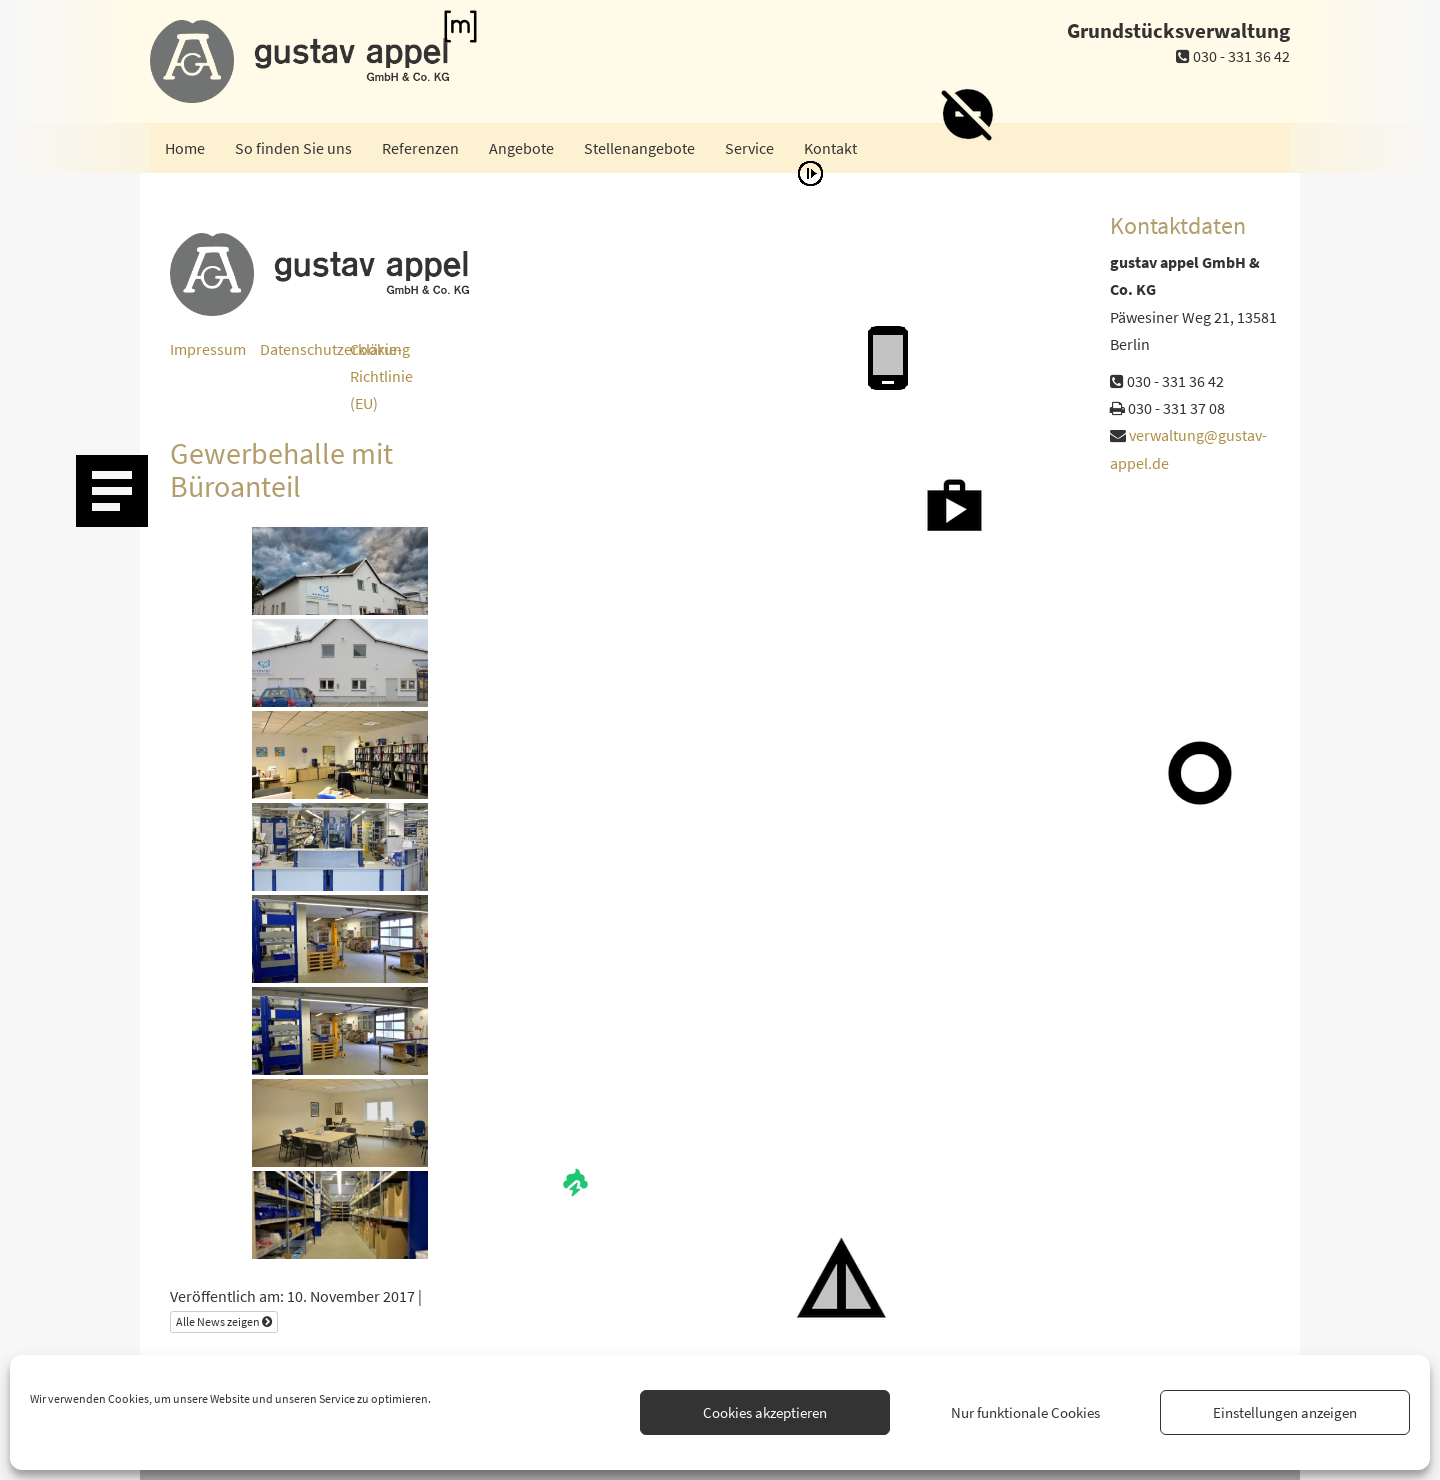 The height and width of the screenshot is (1480, 1440). What do you see at coordinates (810, 173) in the screenshot?
I see `skip to next track or media item` at bounding box center [810, 173].